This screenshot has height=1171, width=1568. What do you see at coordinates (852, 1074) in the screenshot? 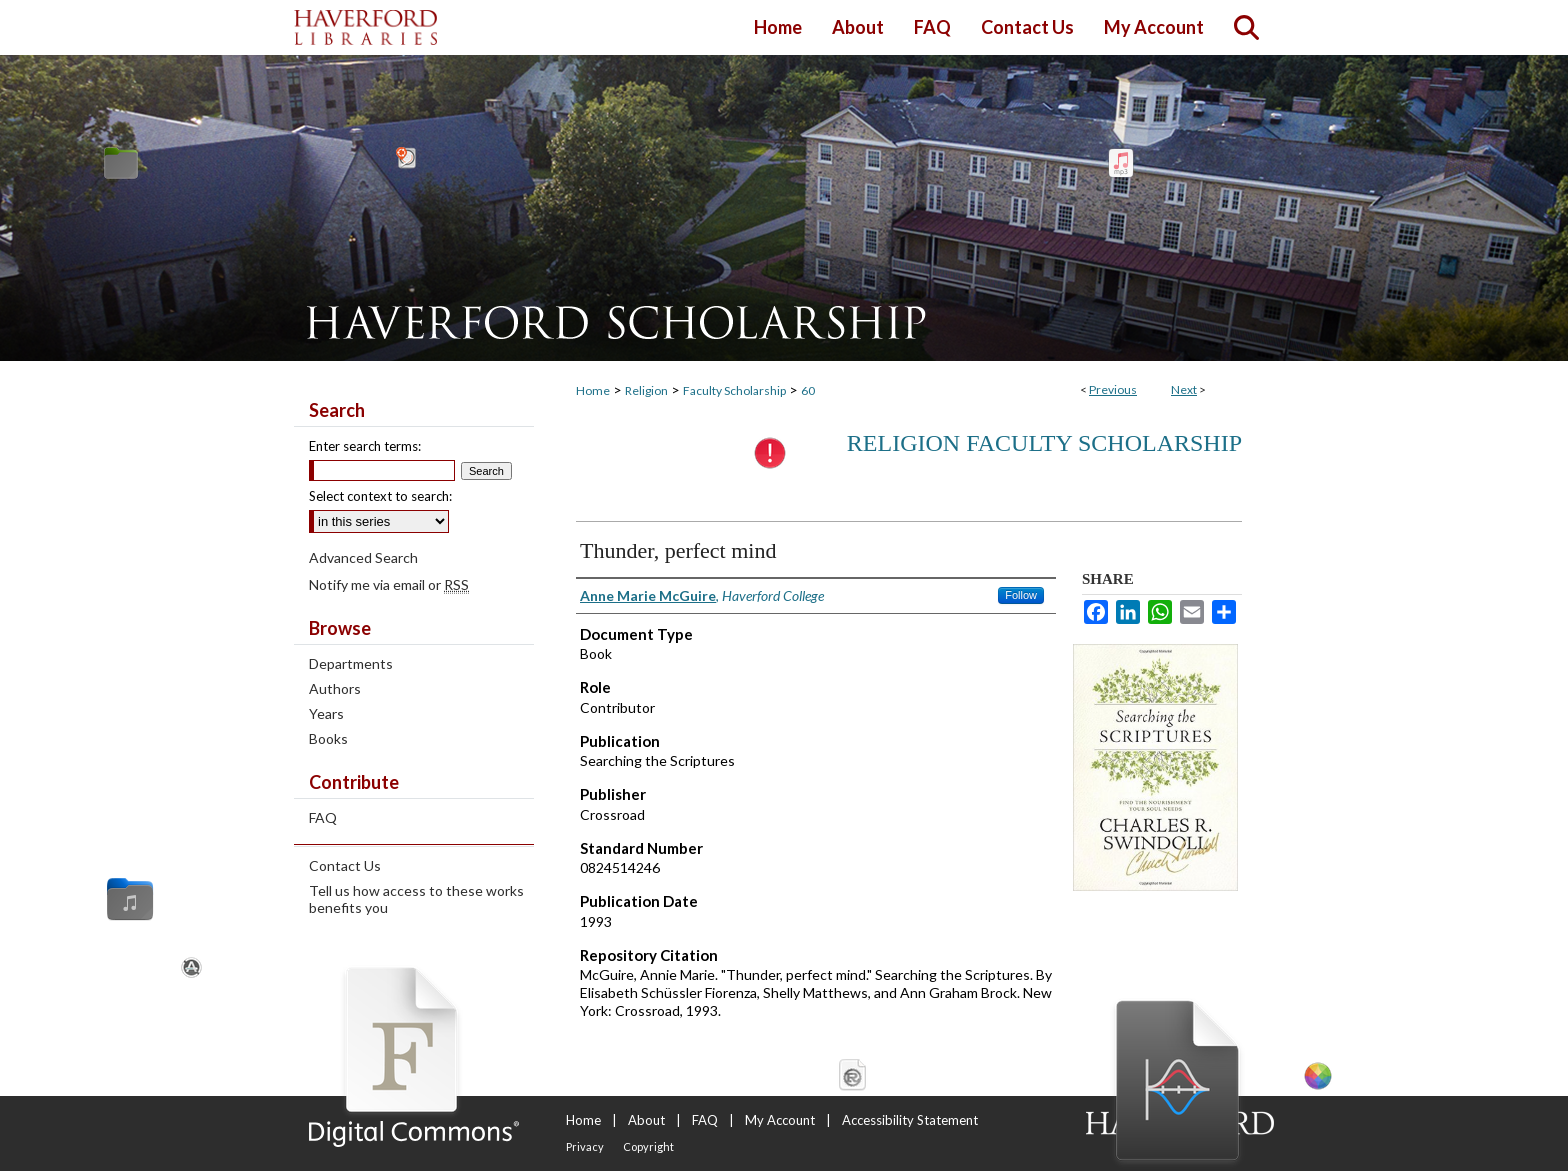
I see `a rust programming language source file` at bounding box center [852, 1074].